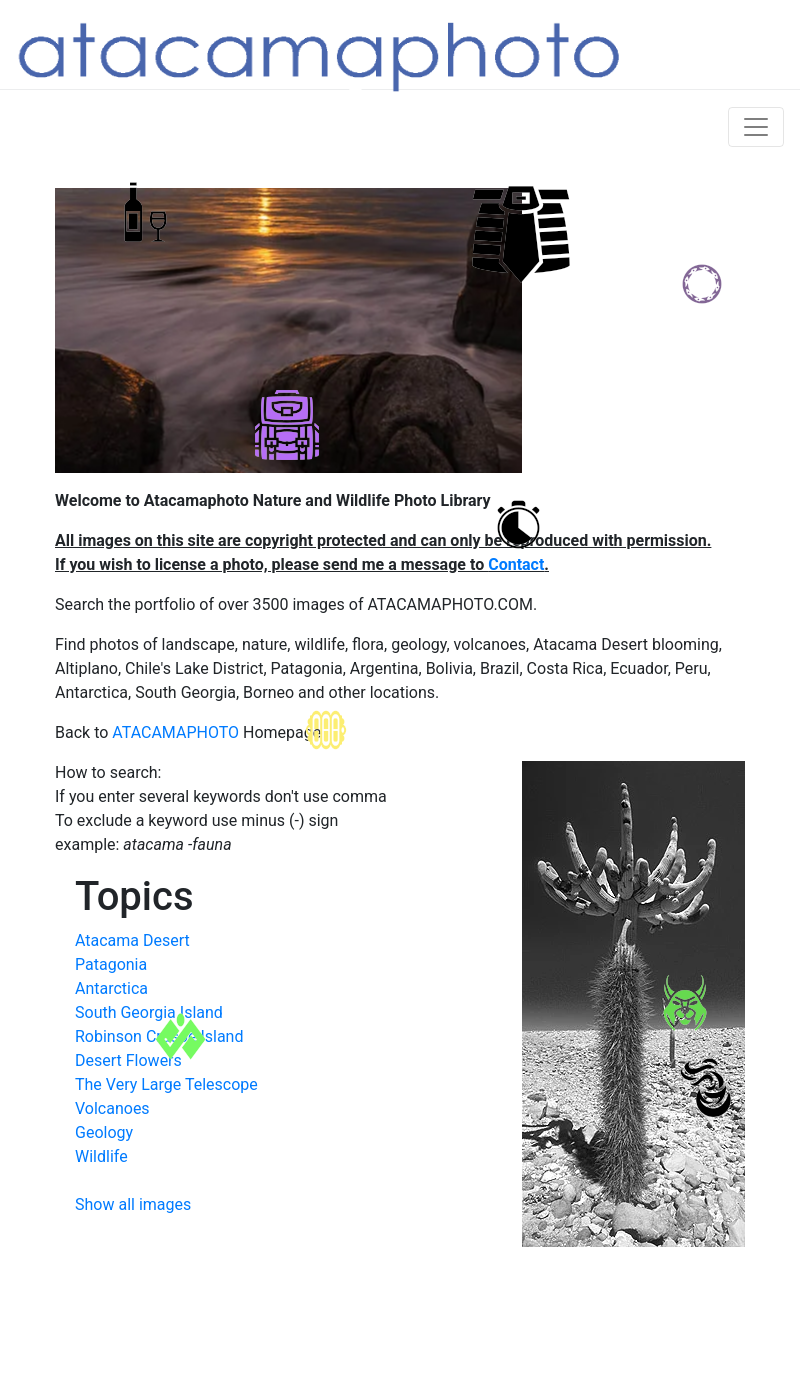  What do you see at coordinates (702, 284) in the screenshot?
I see `select chakram as your weapon` at bounding box center [702, 284].